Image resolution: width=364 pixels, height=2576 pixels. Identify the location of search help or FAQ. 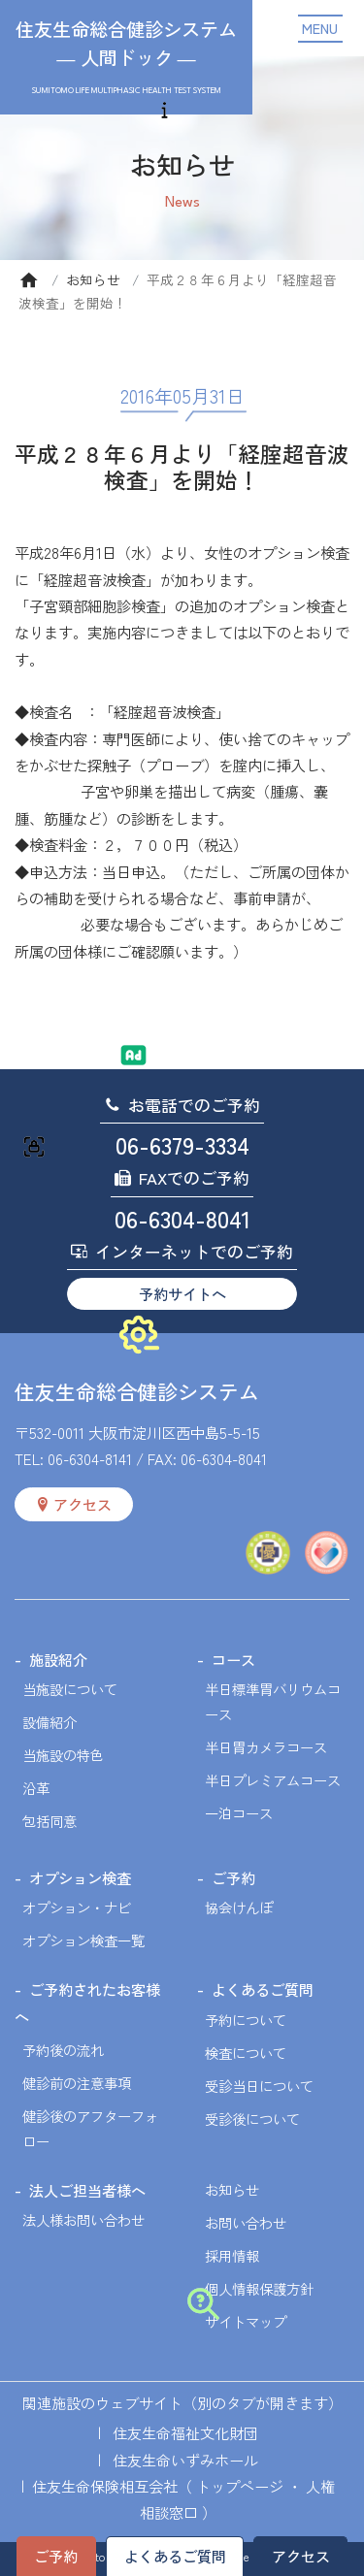
(203, 2303).